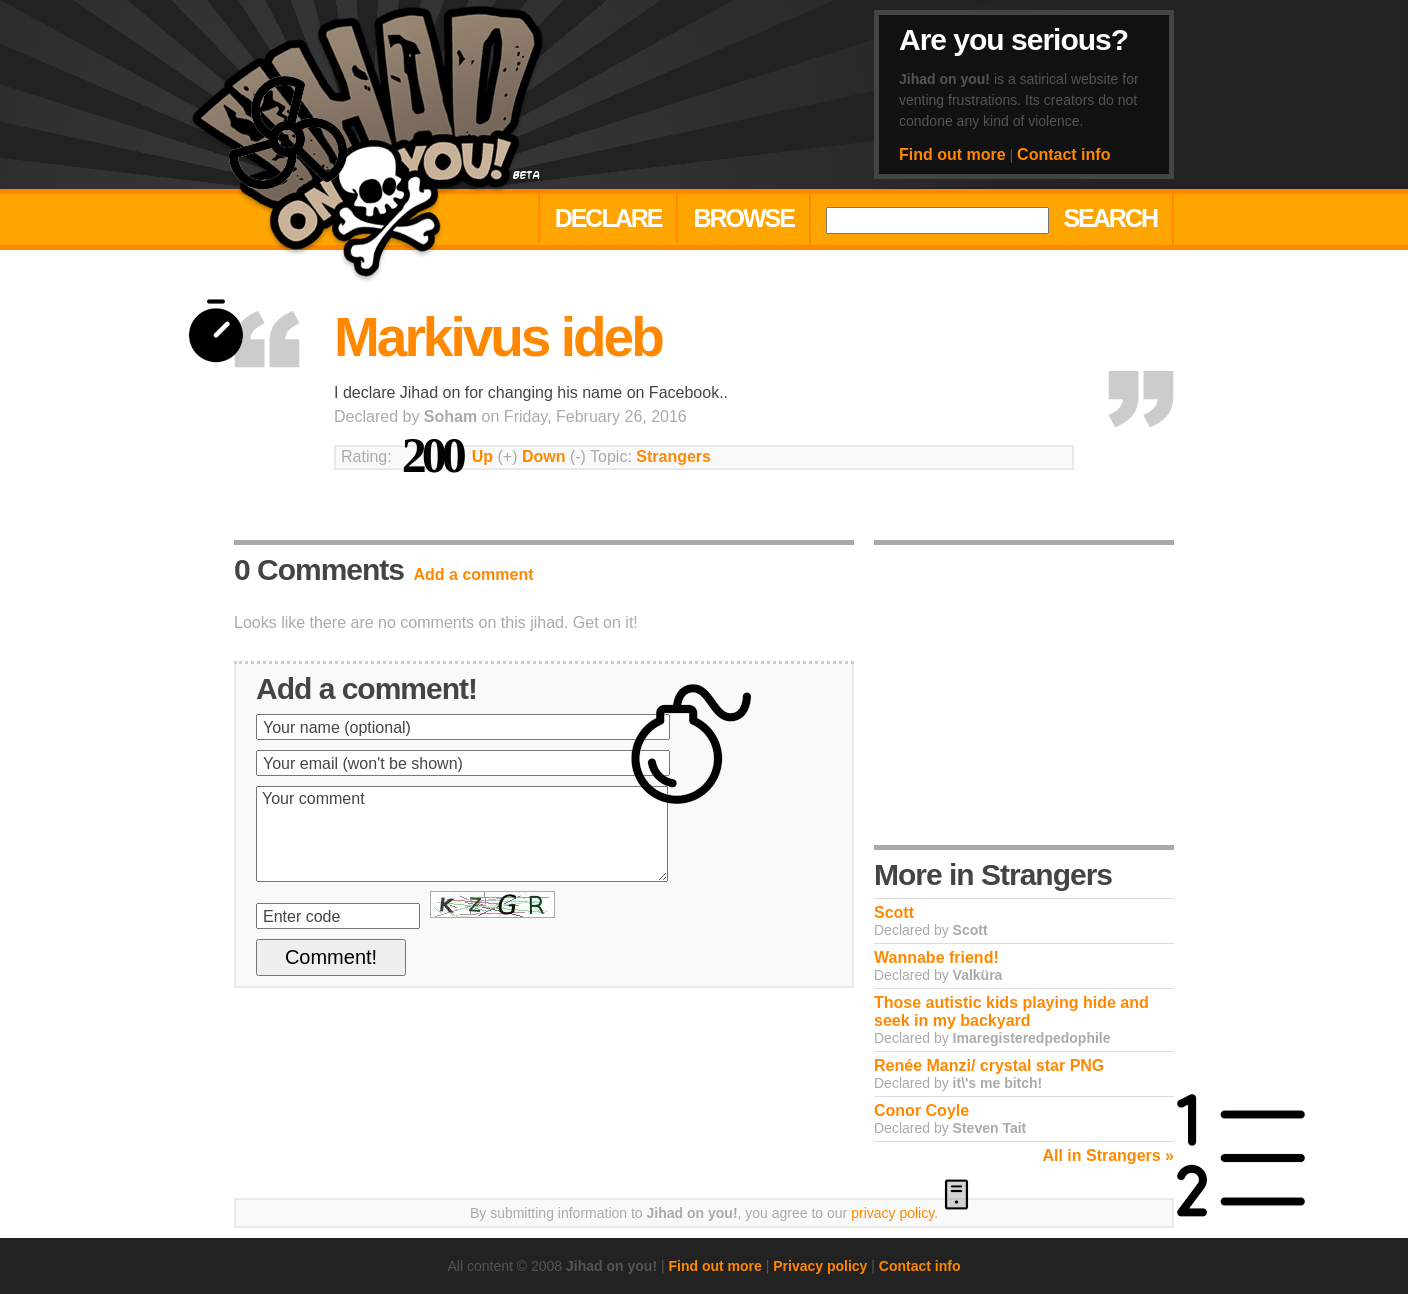  I want to click on create a numbered list, so click(1241, 1158).